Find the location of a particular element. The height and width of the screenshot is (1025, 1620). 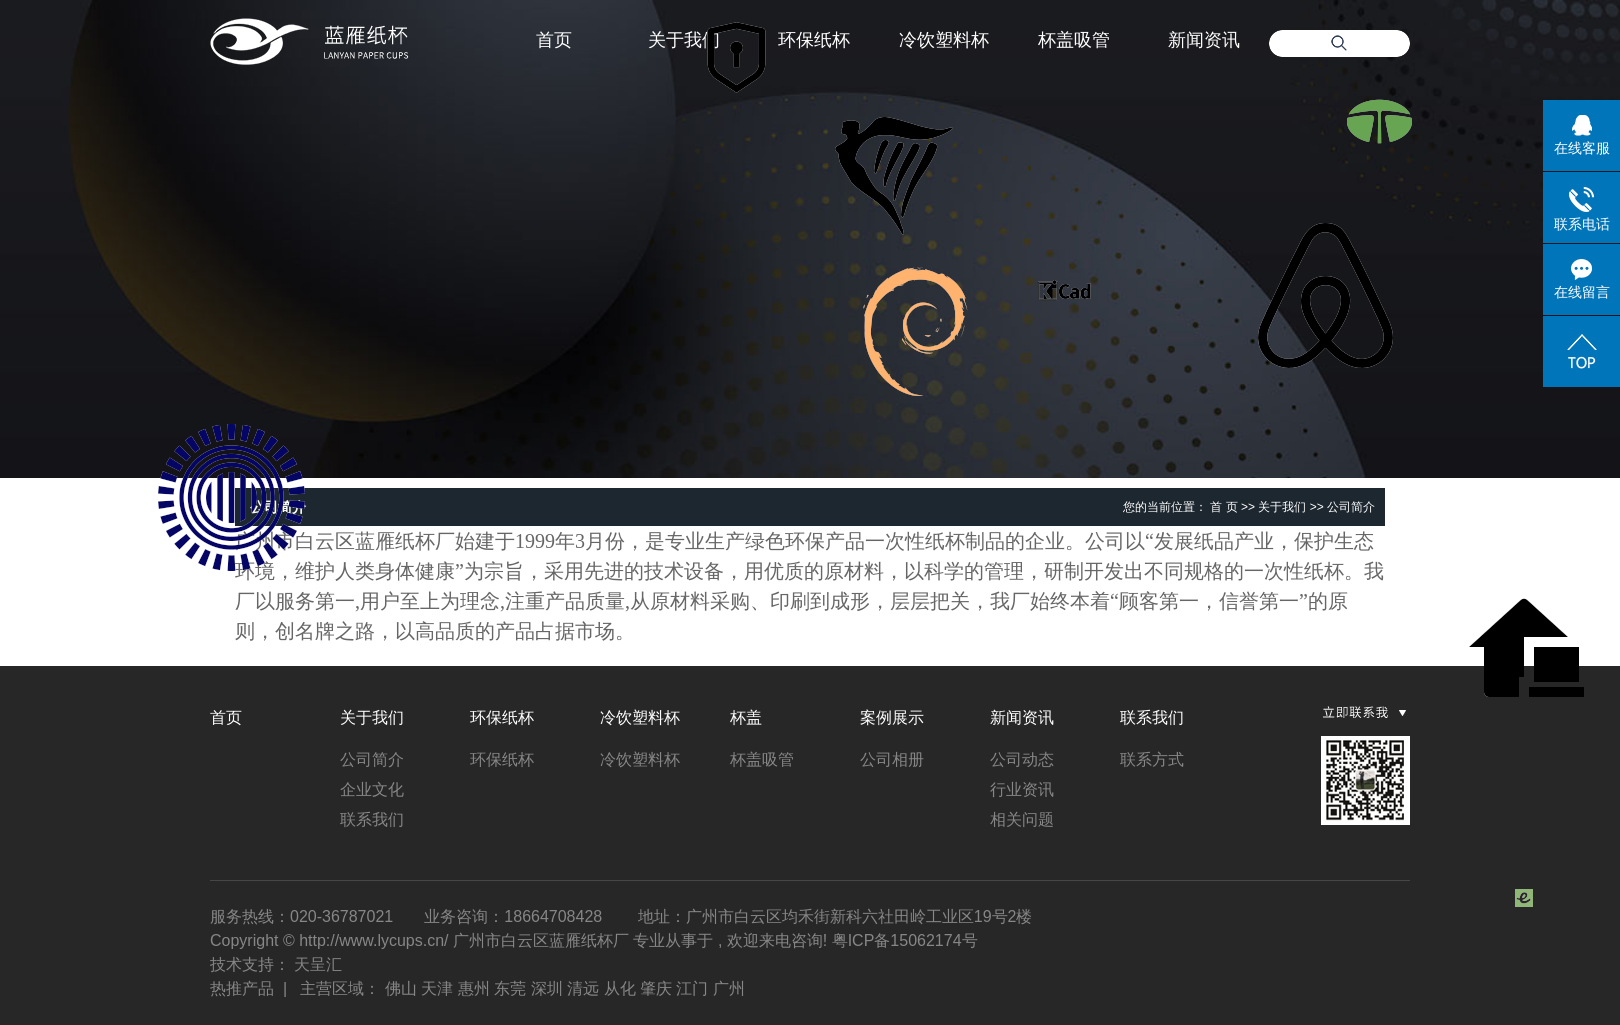

open the Airbnb app is located at coordinates (1325, 295).